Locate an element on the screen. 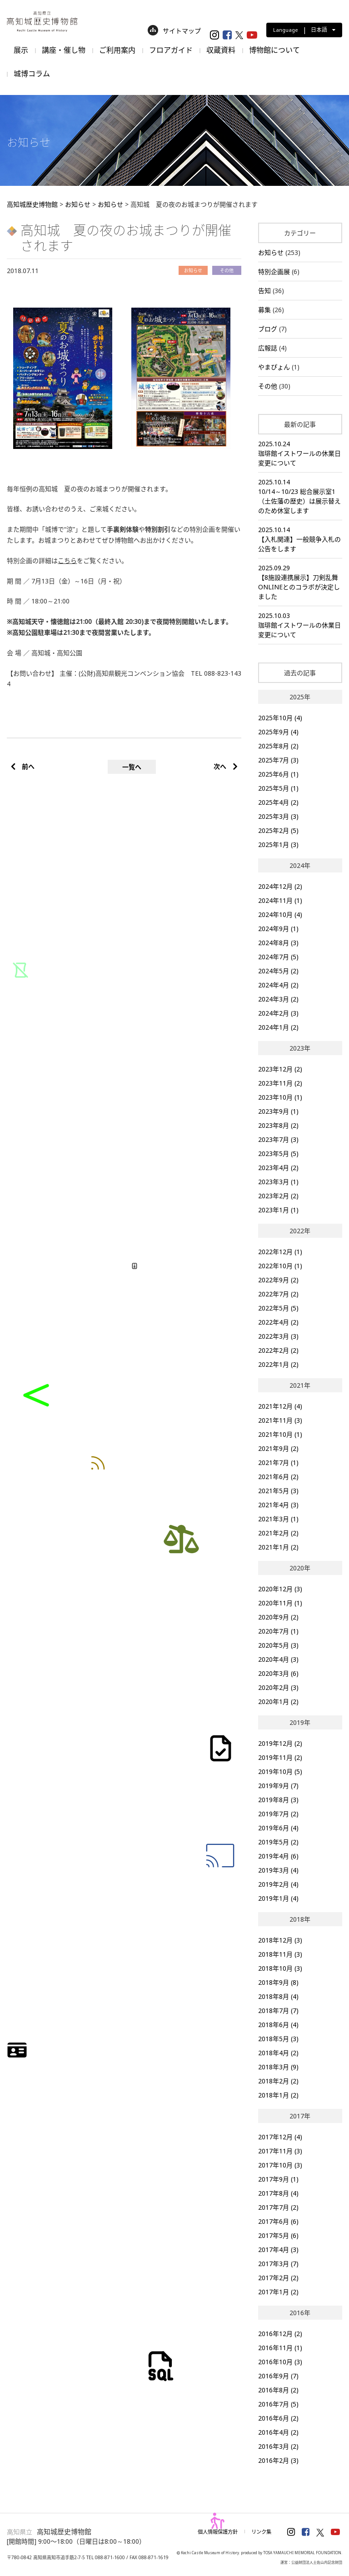 The height and width of the screenshot is (2576, 349). subscribe to RSS feed is located at coordinates (97, 1464).